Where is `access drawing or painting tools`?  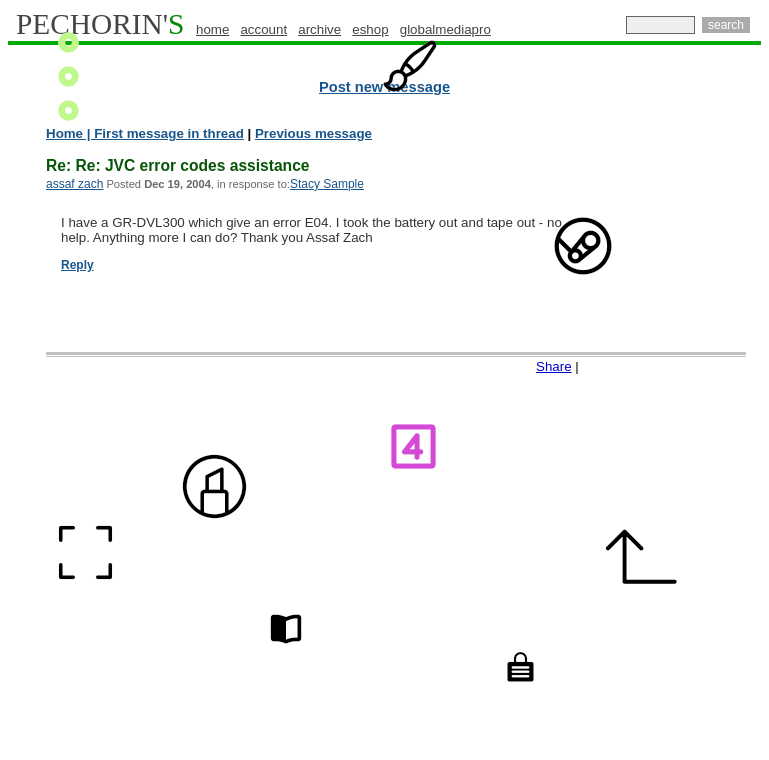 access drawing or painting tools is located at coordinates (411, 66).